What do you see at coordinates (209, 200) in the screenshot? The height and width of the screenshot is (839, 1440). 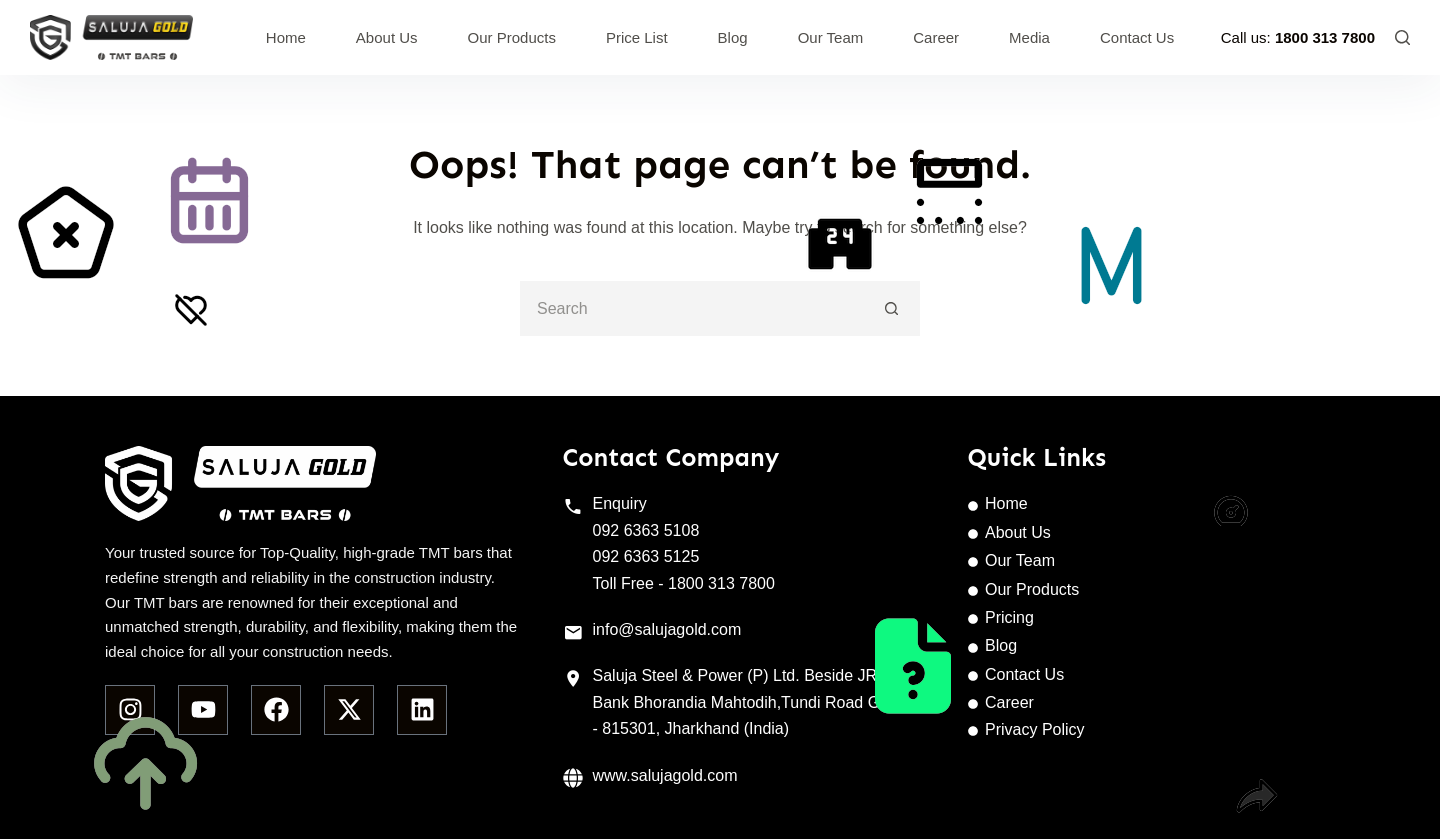 I see `view monthly calendar` at bounding box center [209, 200].